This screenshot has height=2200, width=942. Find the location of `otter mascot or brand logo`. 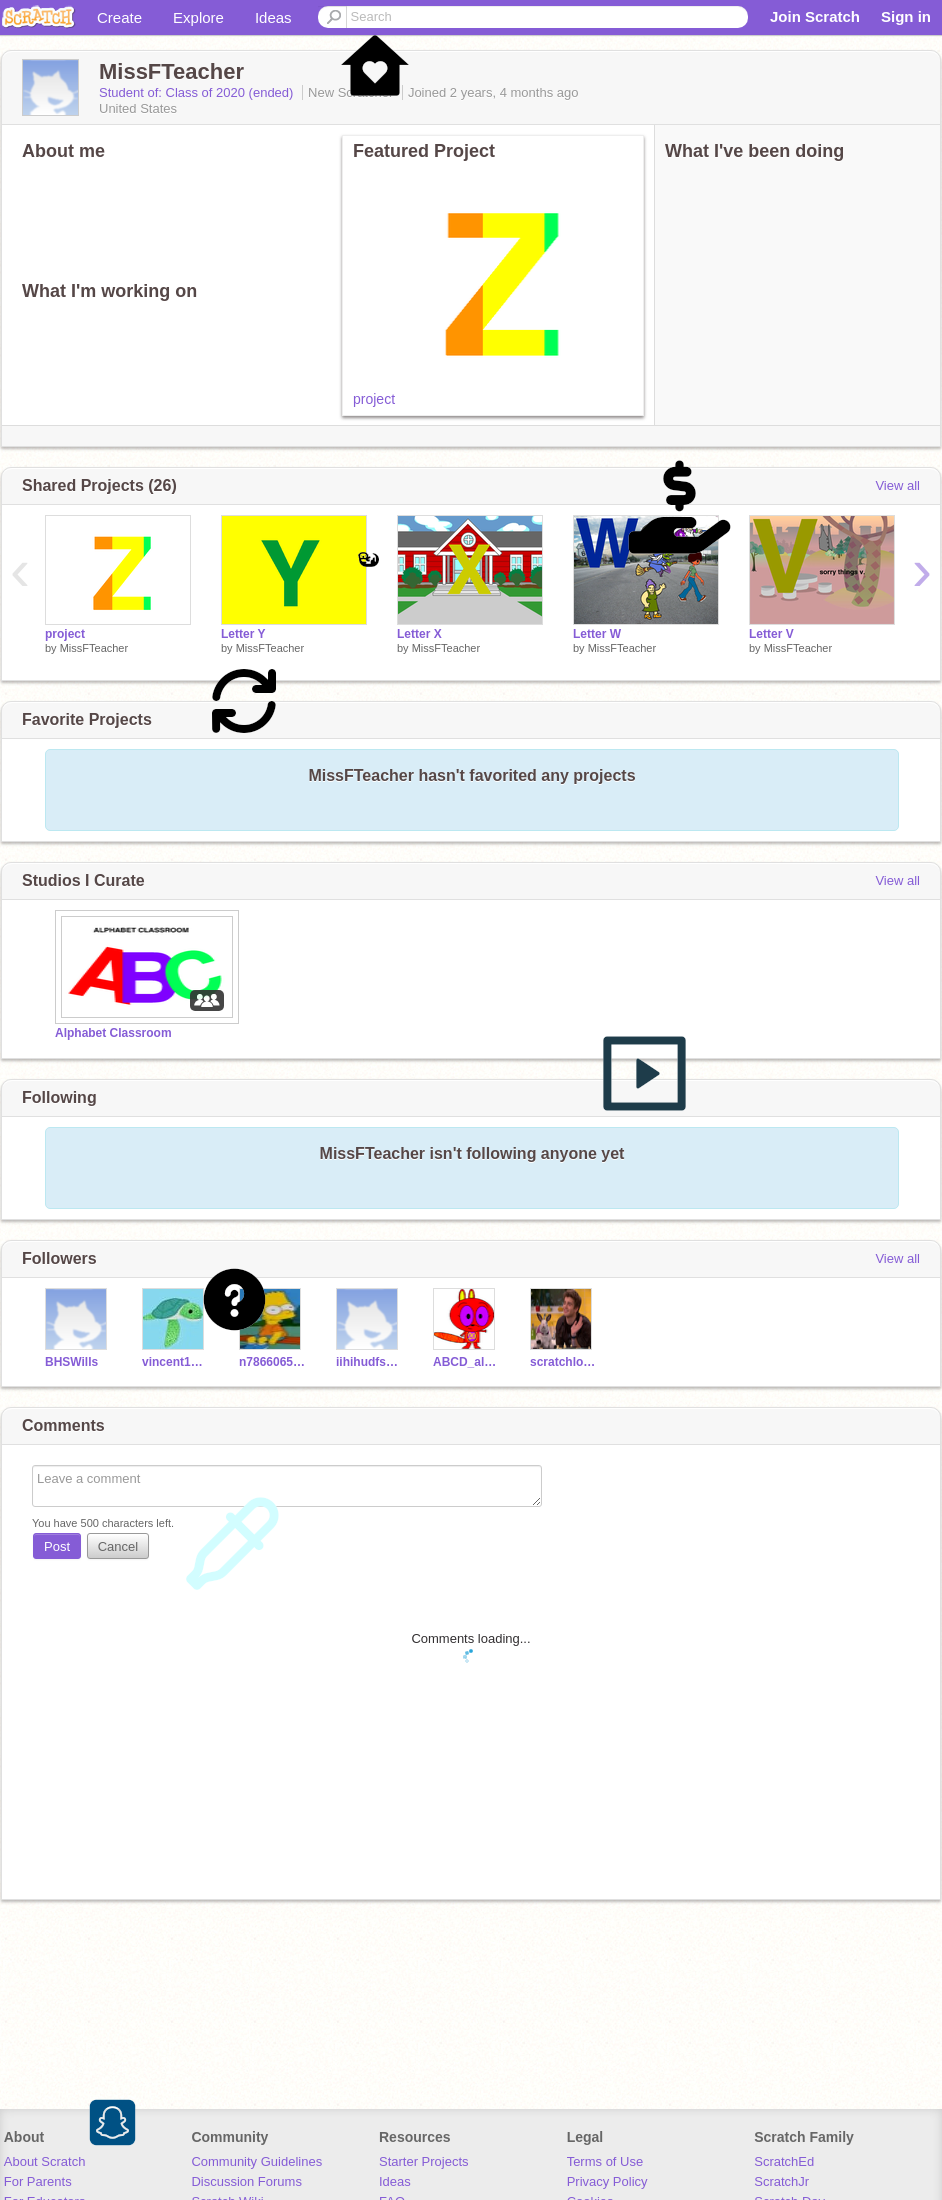

otter mascot or brand logo is located at coordinates (368, 559).